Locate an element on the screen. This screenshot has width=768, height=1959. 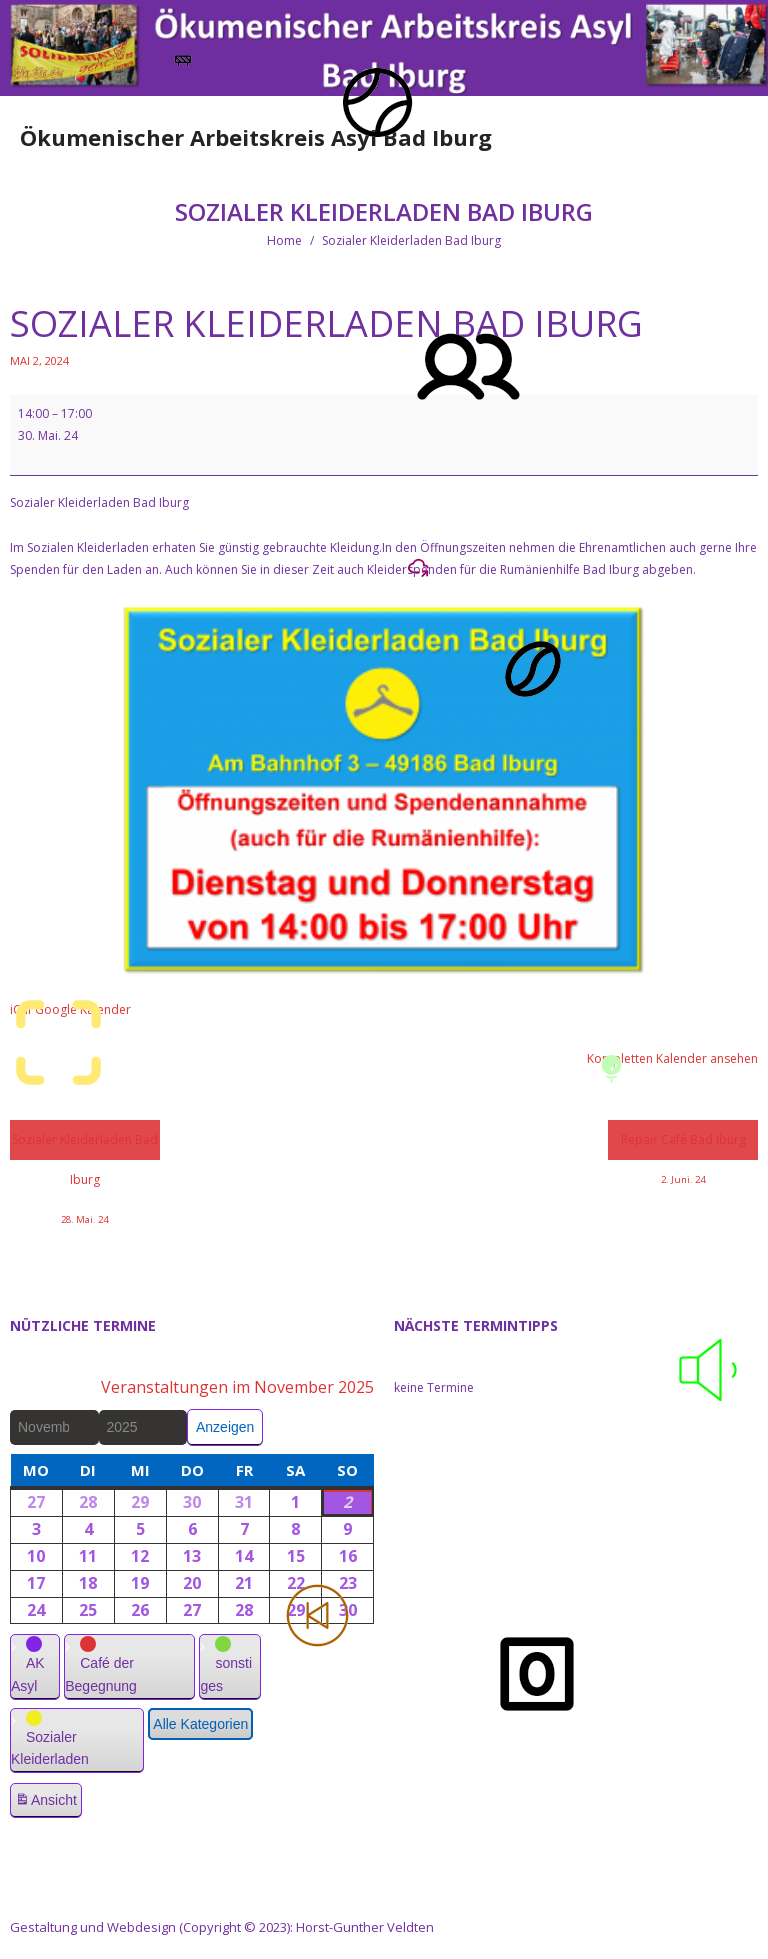
skip to previous track is located at coordinates (317, 1615).